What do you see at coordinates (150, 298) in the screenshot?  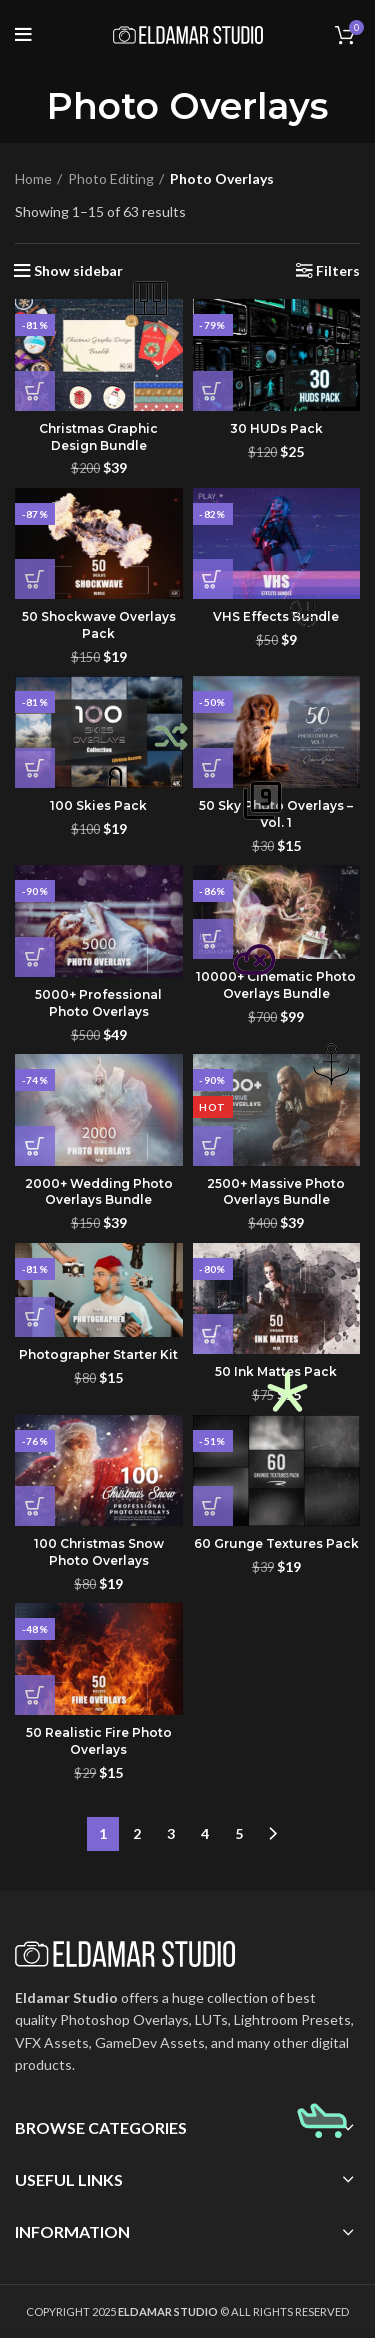 I see `open music or piano app` at bounding box center [150, 298].